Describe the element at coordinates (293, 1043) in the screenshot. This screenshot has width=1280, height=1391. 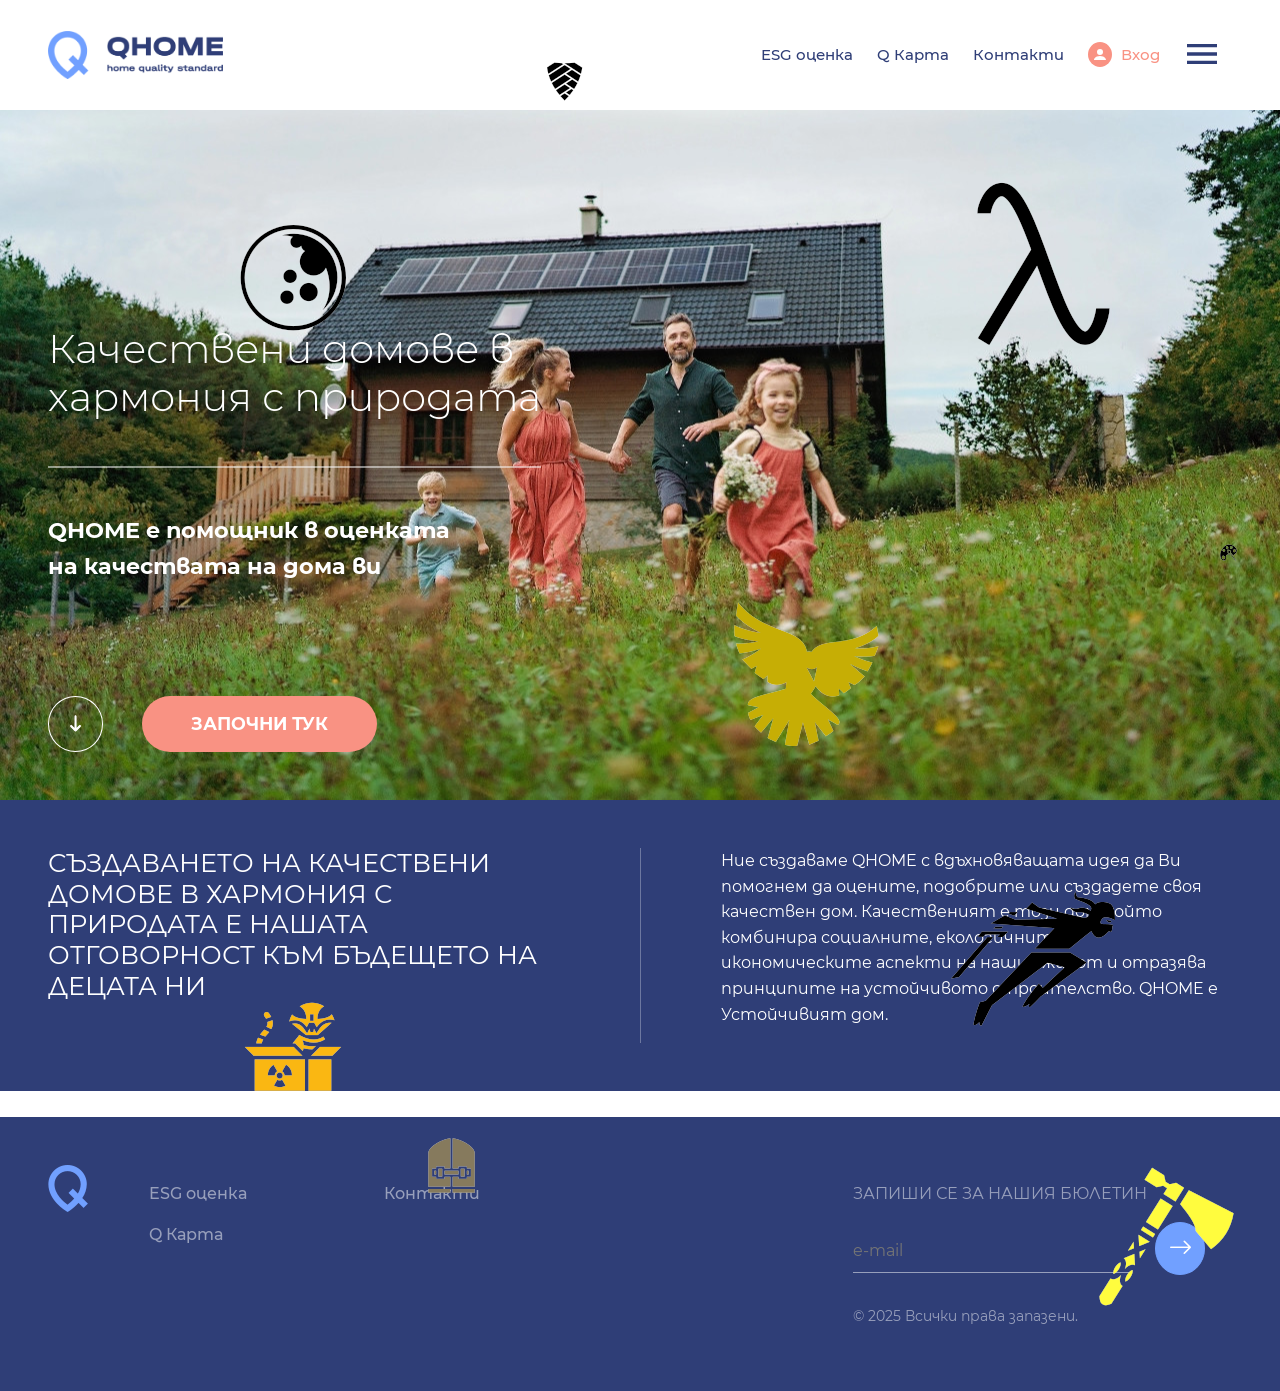
I see `indicates a failed or negative quantum experiment outcome` at that location.